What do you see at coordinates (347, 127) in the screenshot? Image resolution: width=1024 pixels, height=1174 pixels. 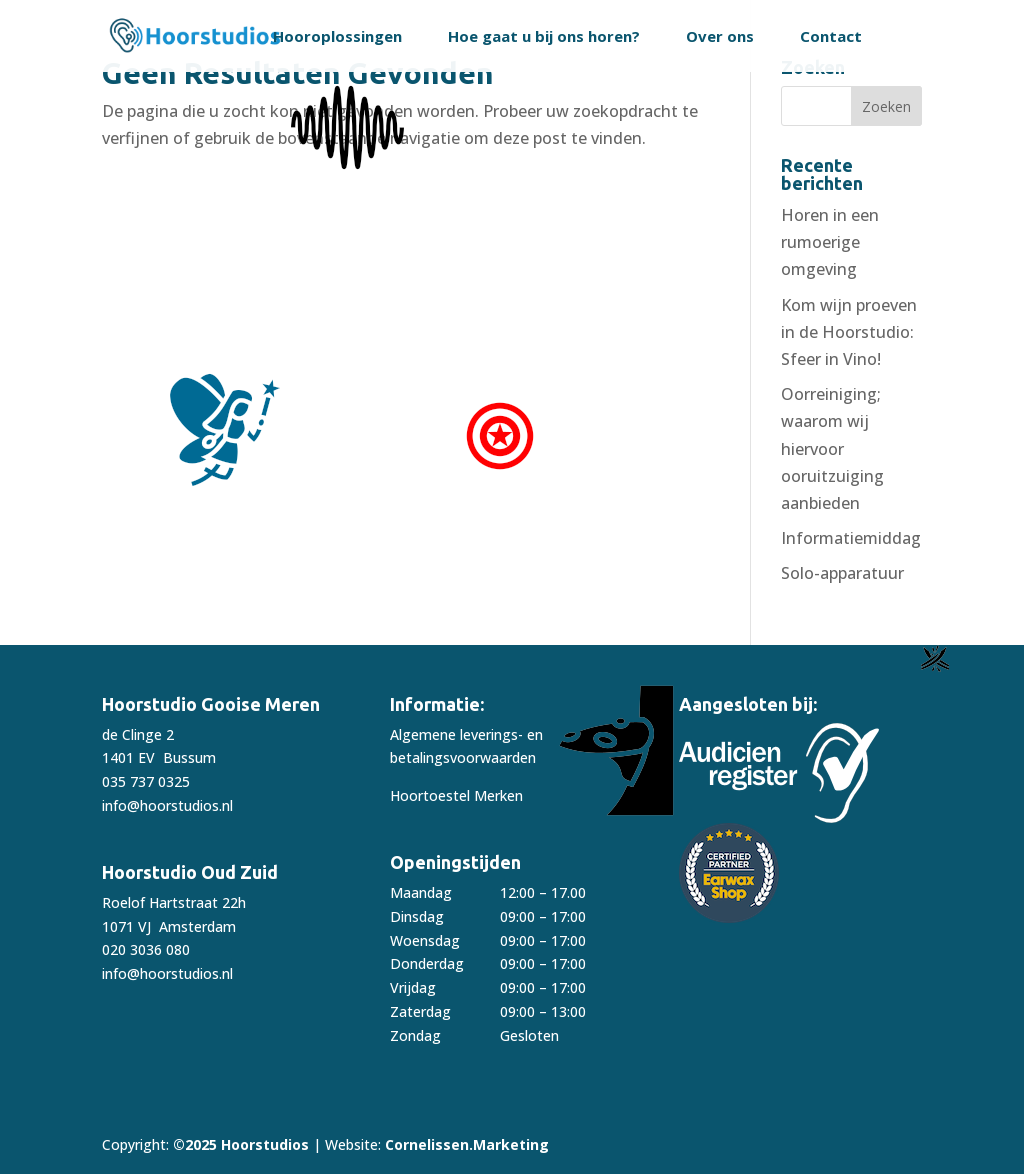 I see `adjust audio amplitude or volume levels` at bounding box center [347, 127].